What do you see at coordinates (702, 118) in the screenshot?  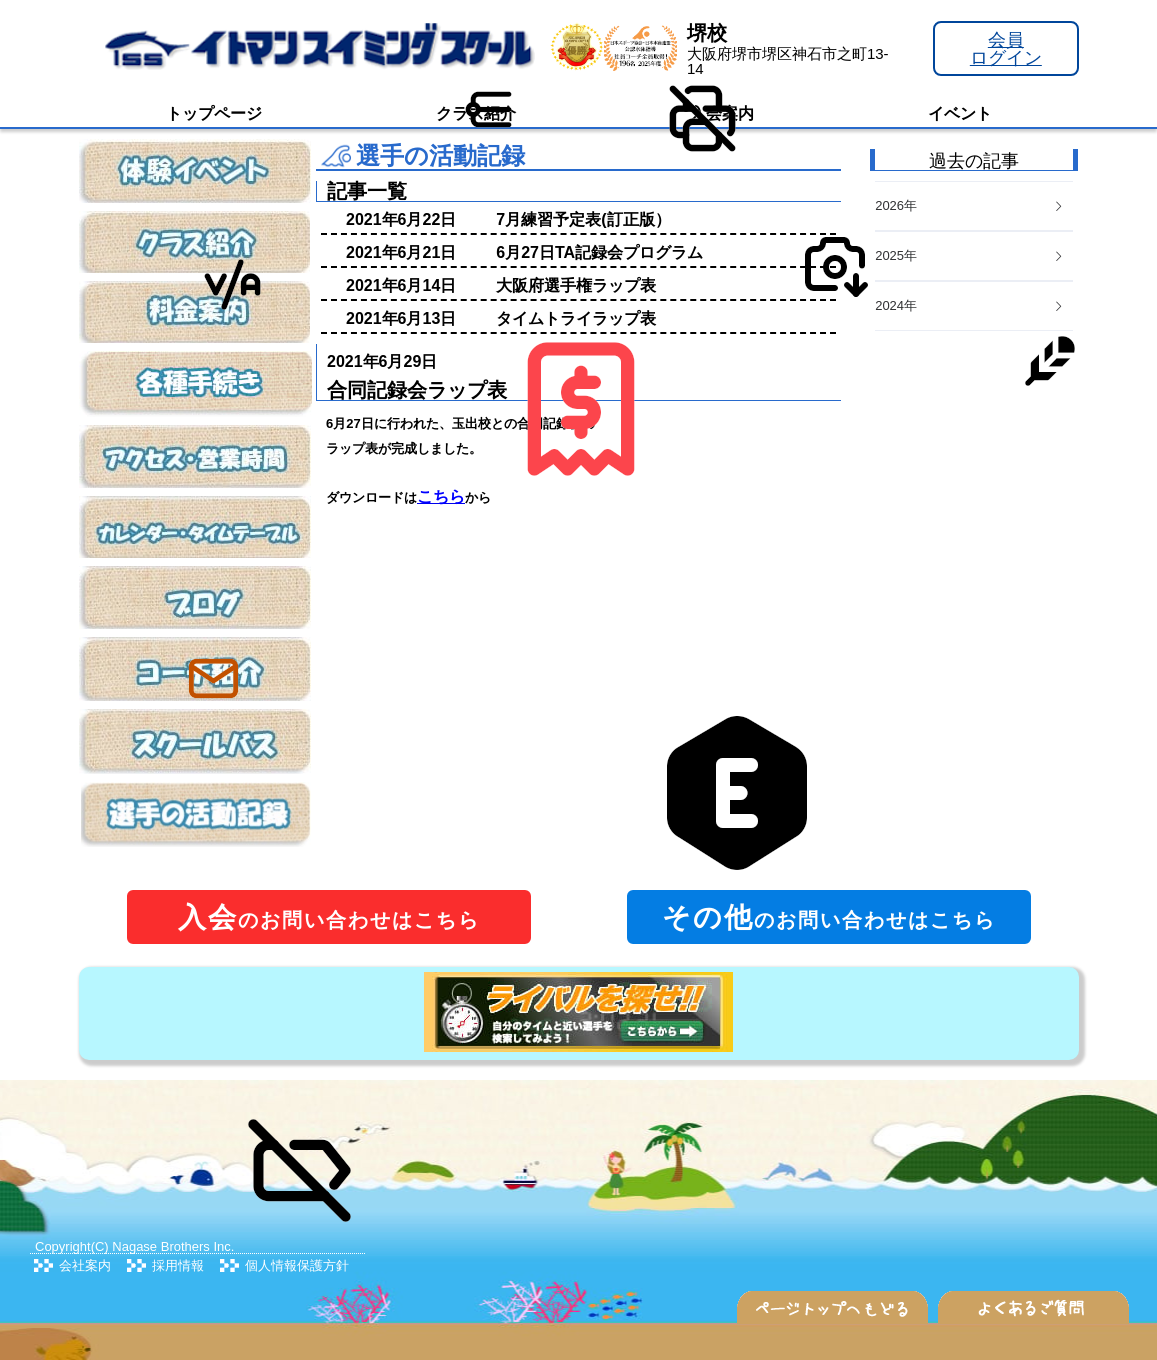 I see `printer unavailable or offline` at bounding box center [702, 118].